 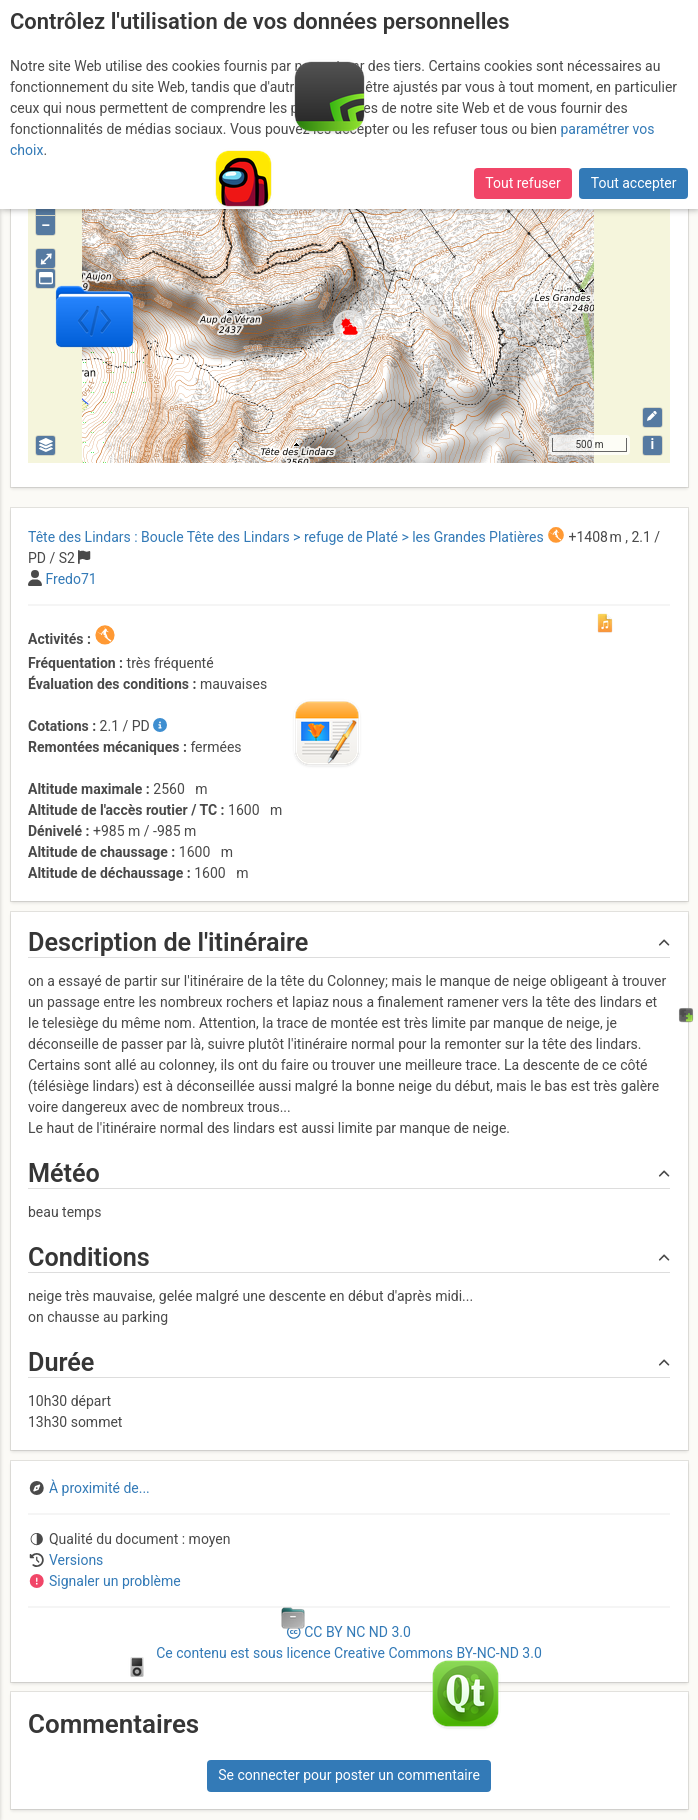 I want to click on an ogg audio file, so click(x=605, y=623).